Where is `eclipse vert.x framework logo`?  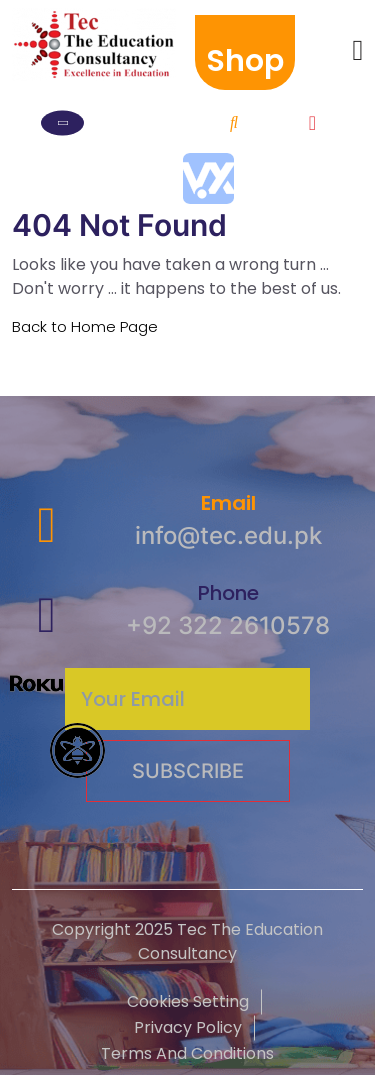
eclipse vert.x framework logo is located at coordinates (208, 178).